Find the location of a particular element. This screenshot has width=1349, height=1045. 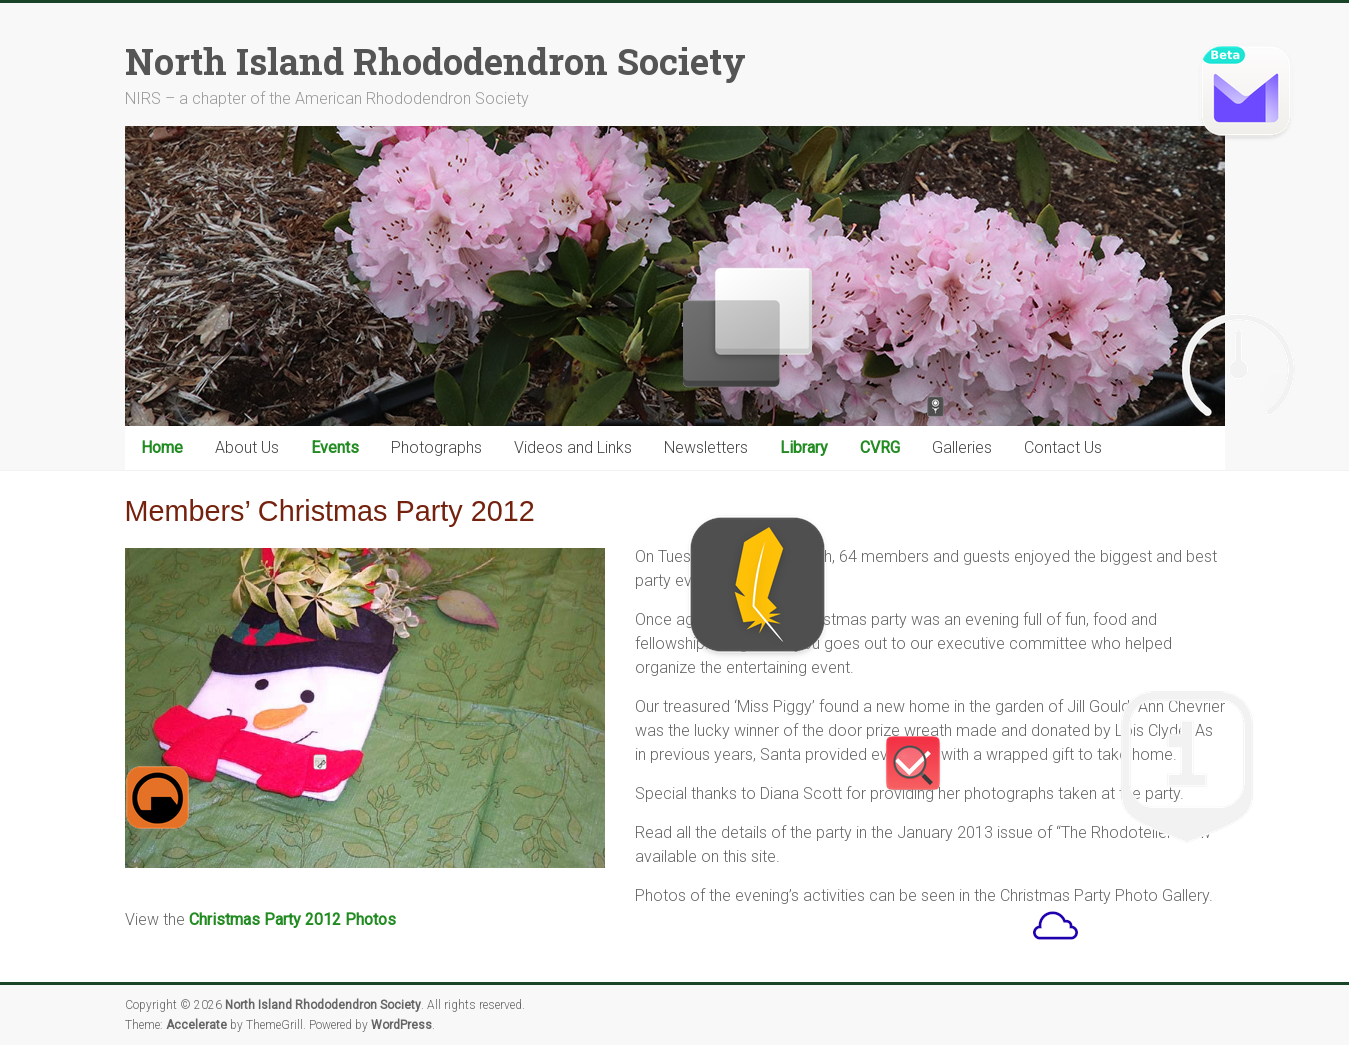

access cloud storage or sync settings is located at coordinates (1055, 925).